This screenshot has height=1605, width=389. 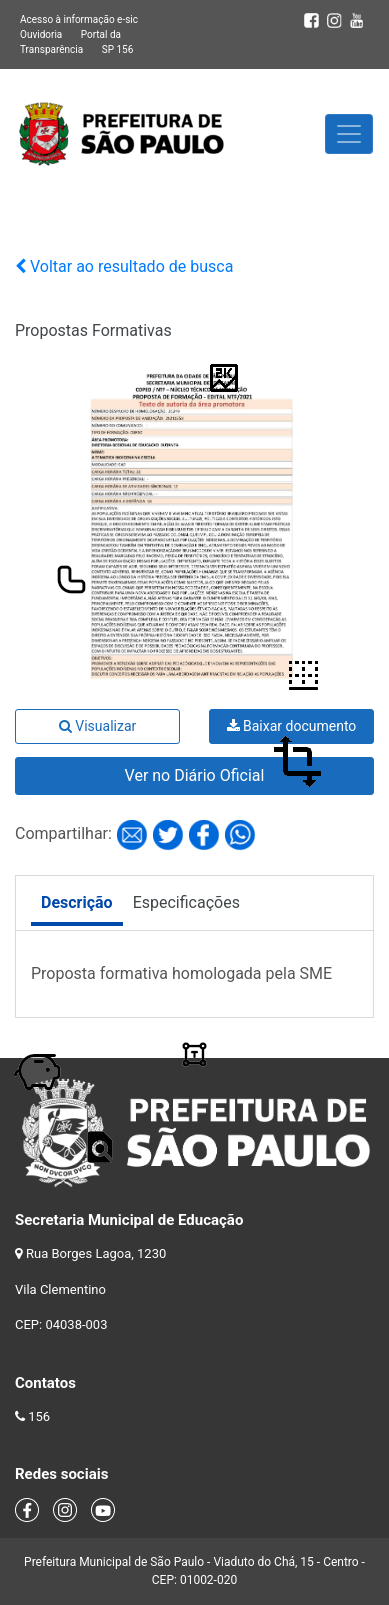 What do you see at coordinates (100, 1147) in the screenshot?
I see `search within the current document` at bounding box center [100, 1147].